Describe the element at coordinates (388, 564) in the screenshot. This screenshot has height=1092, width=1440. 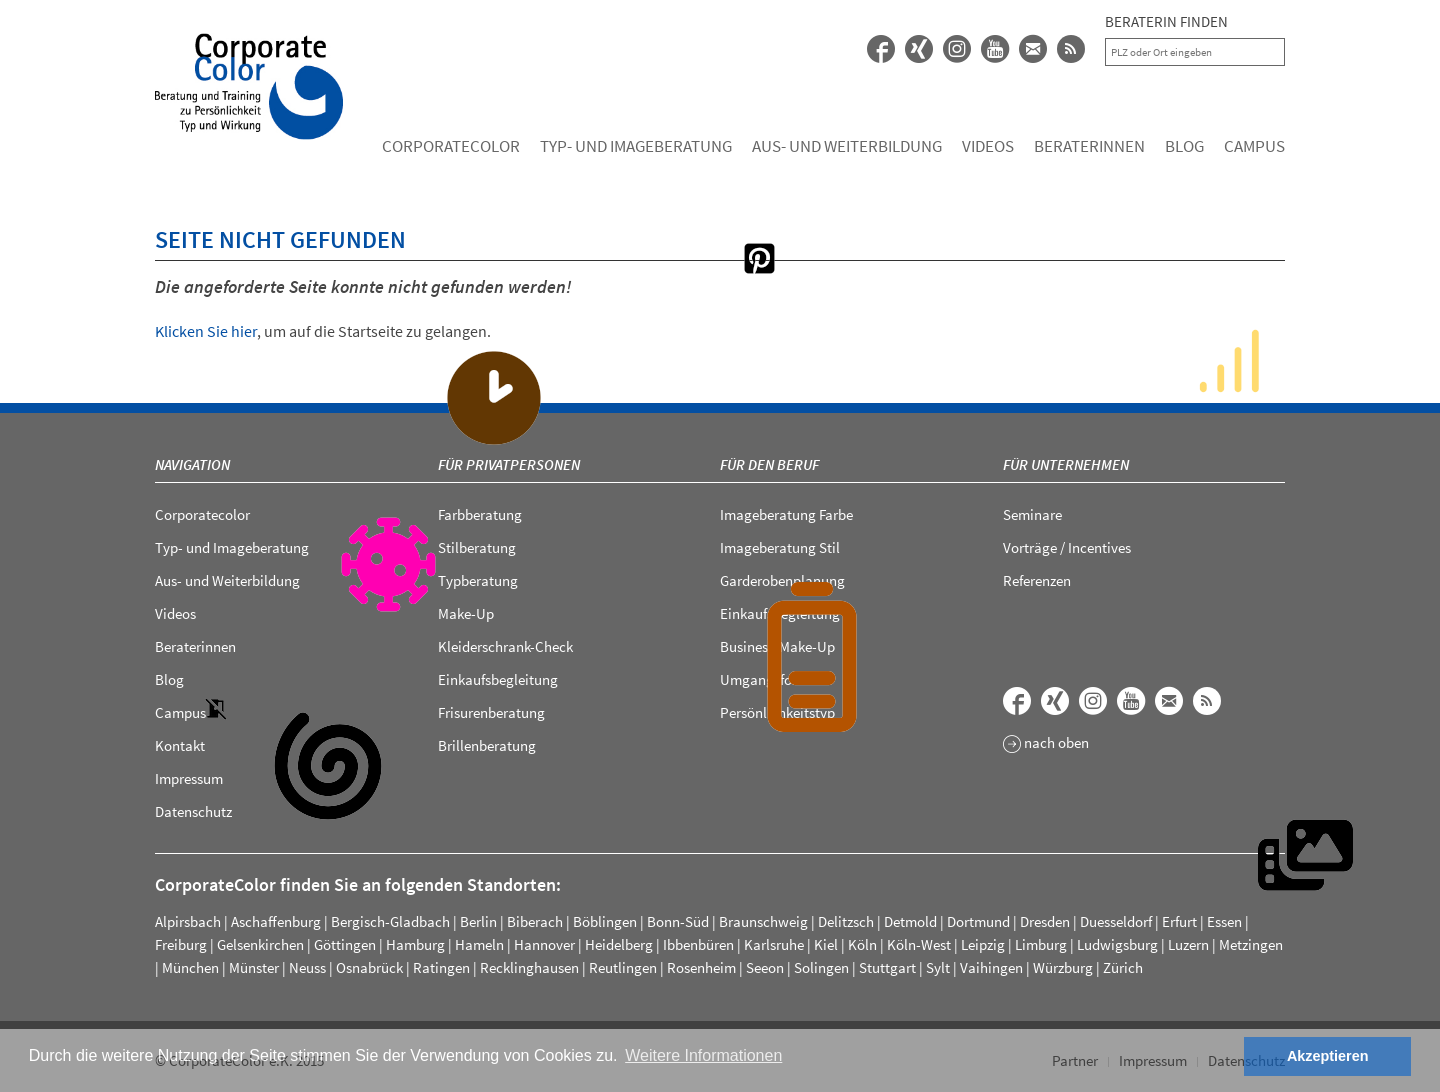
I see `indicates covid-19 related information or resources` at that location.